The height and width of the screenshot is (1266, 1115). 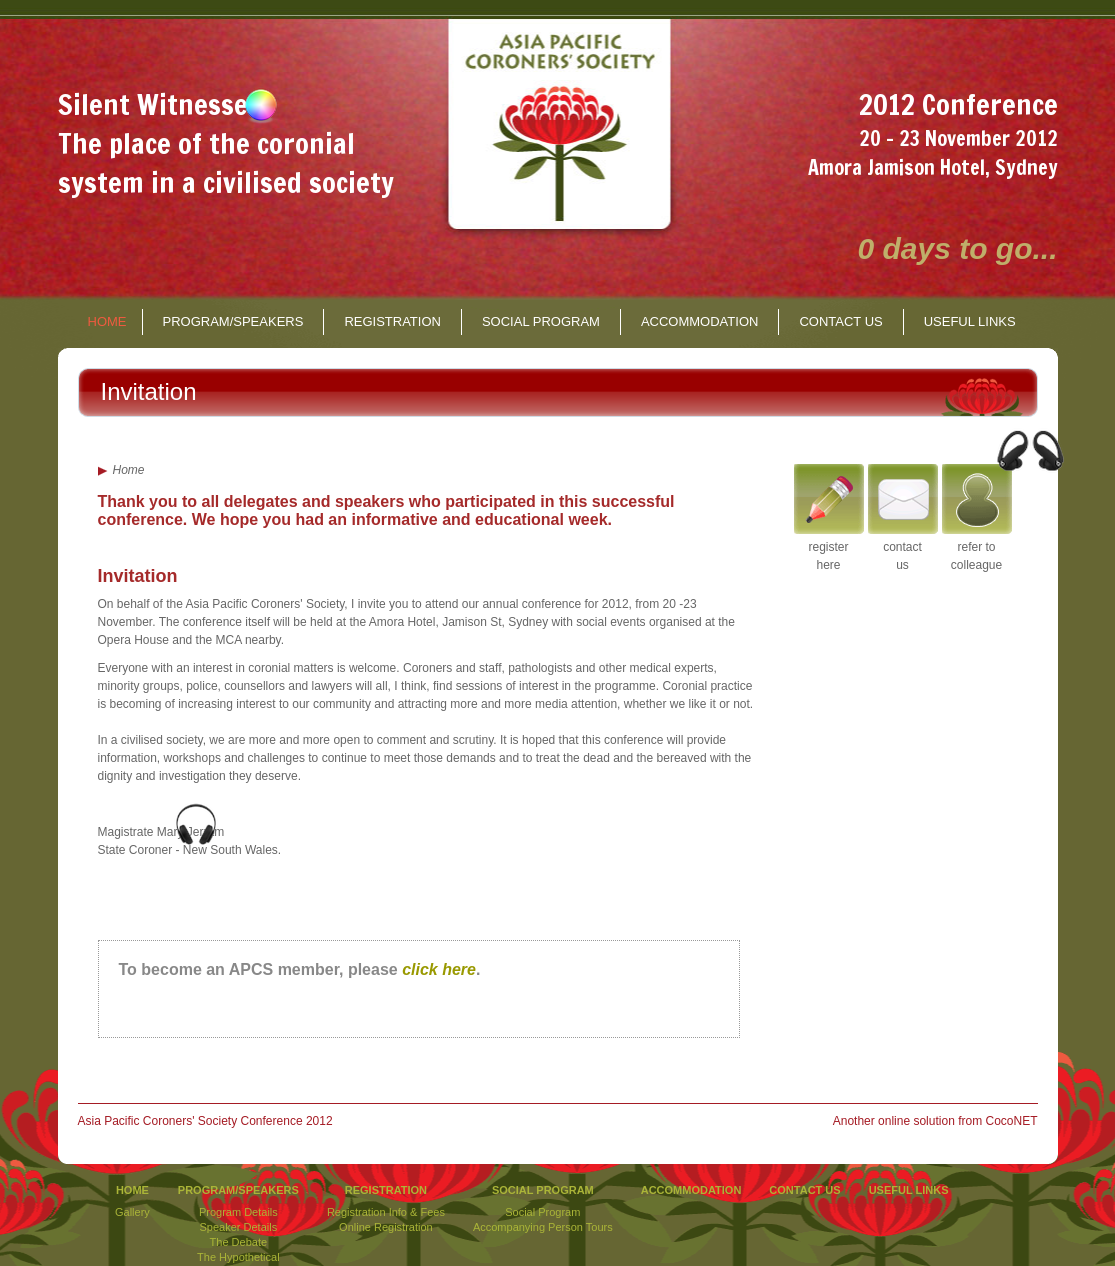 What do you see at coordinates (1030, 453) in the screenshot?
I see `connect beats wireless earbuds via bluetooth` at bounding box center [1030, 453].